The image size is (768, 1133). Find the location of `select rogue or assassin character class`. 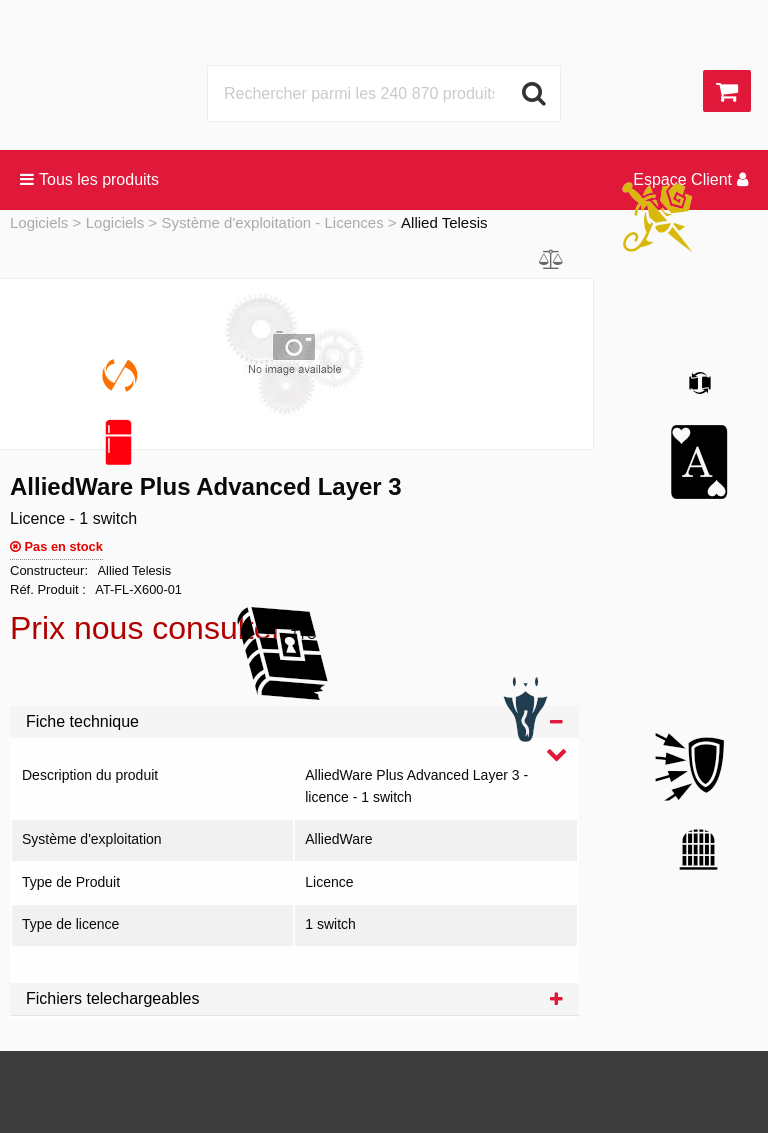

select rogue or assassin character class is located at coordinates (657, 217).